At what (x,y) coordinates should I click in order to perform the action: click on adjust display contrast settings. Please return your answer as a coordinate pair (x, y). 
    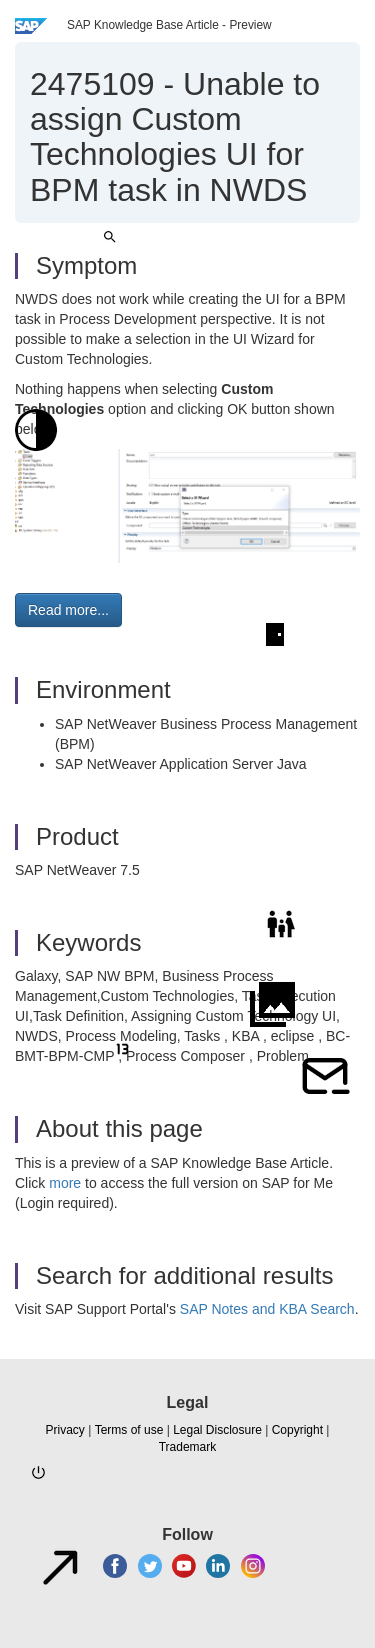
    Looking at the image, I should click on (36, 430).